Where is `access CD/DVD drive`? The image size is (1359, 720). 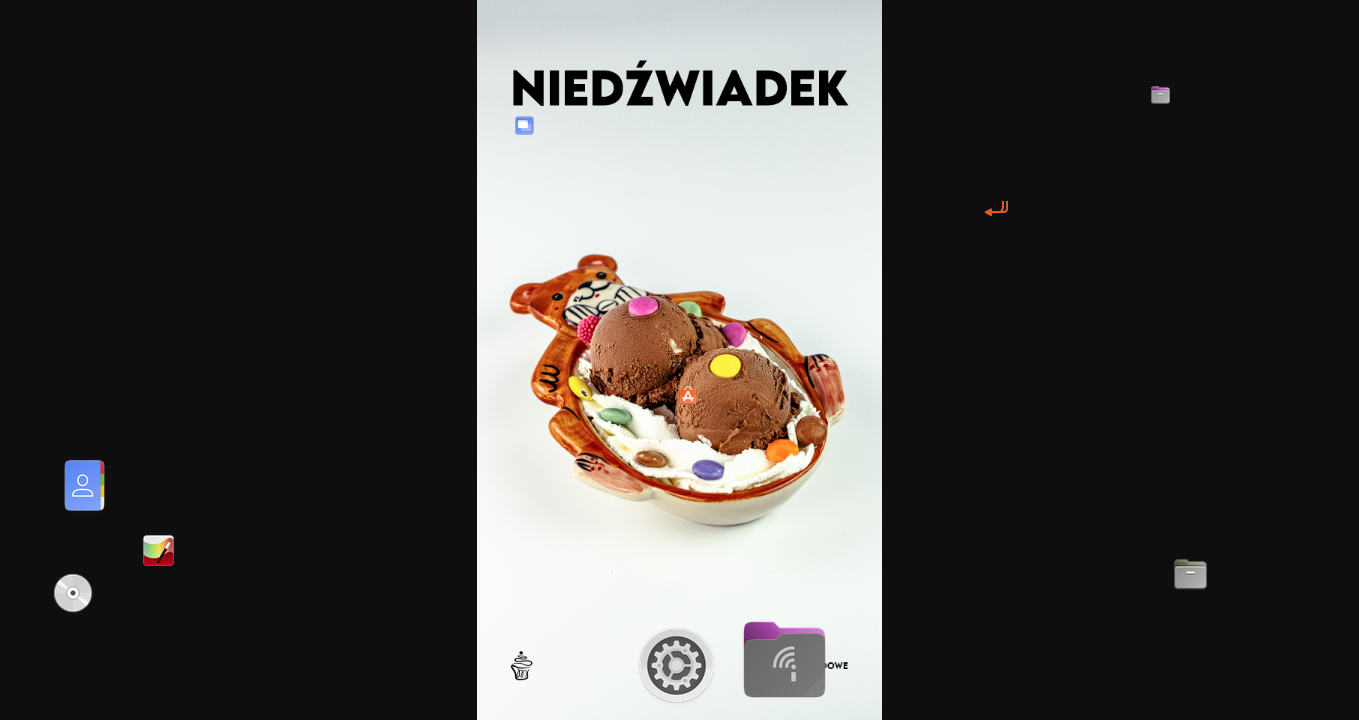
access CD/DVD drive is located at coordinates (73, 593).